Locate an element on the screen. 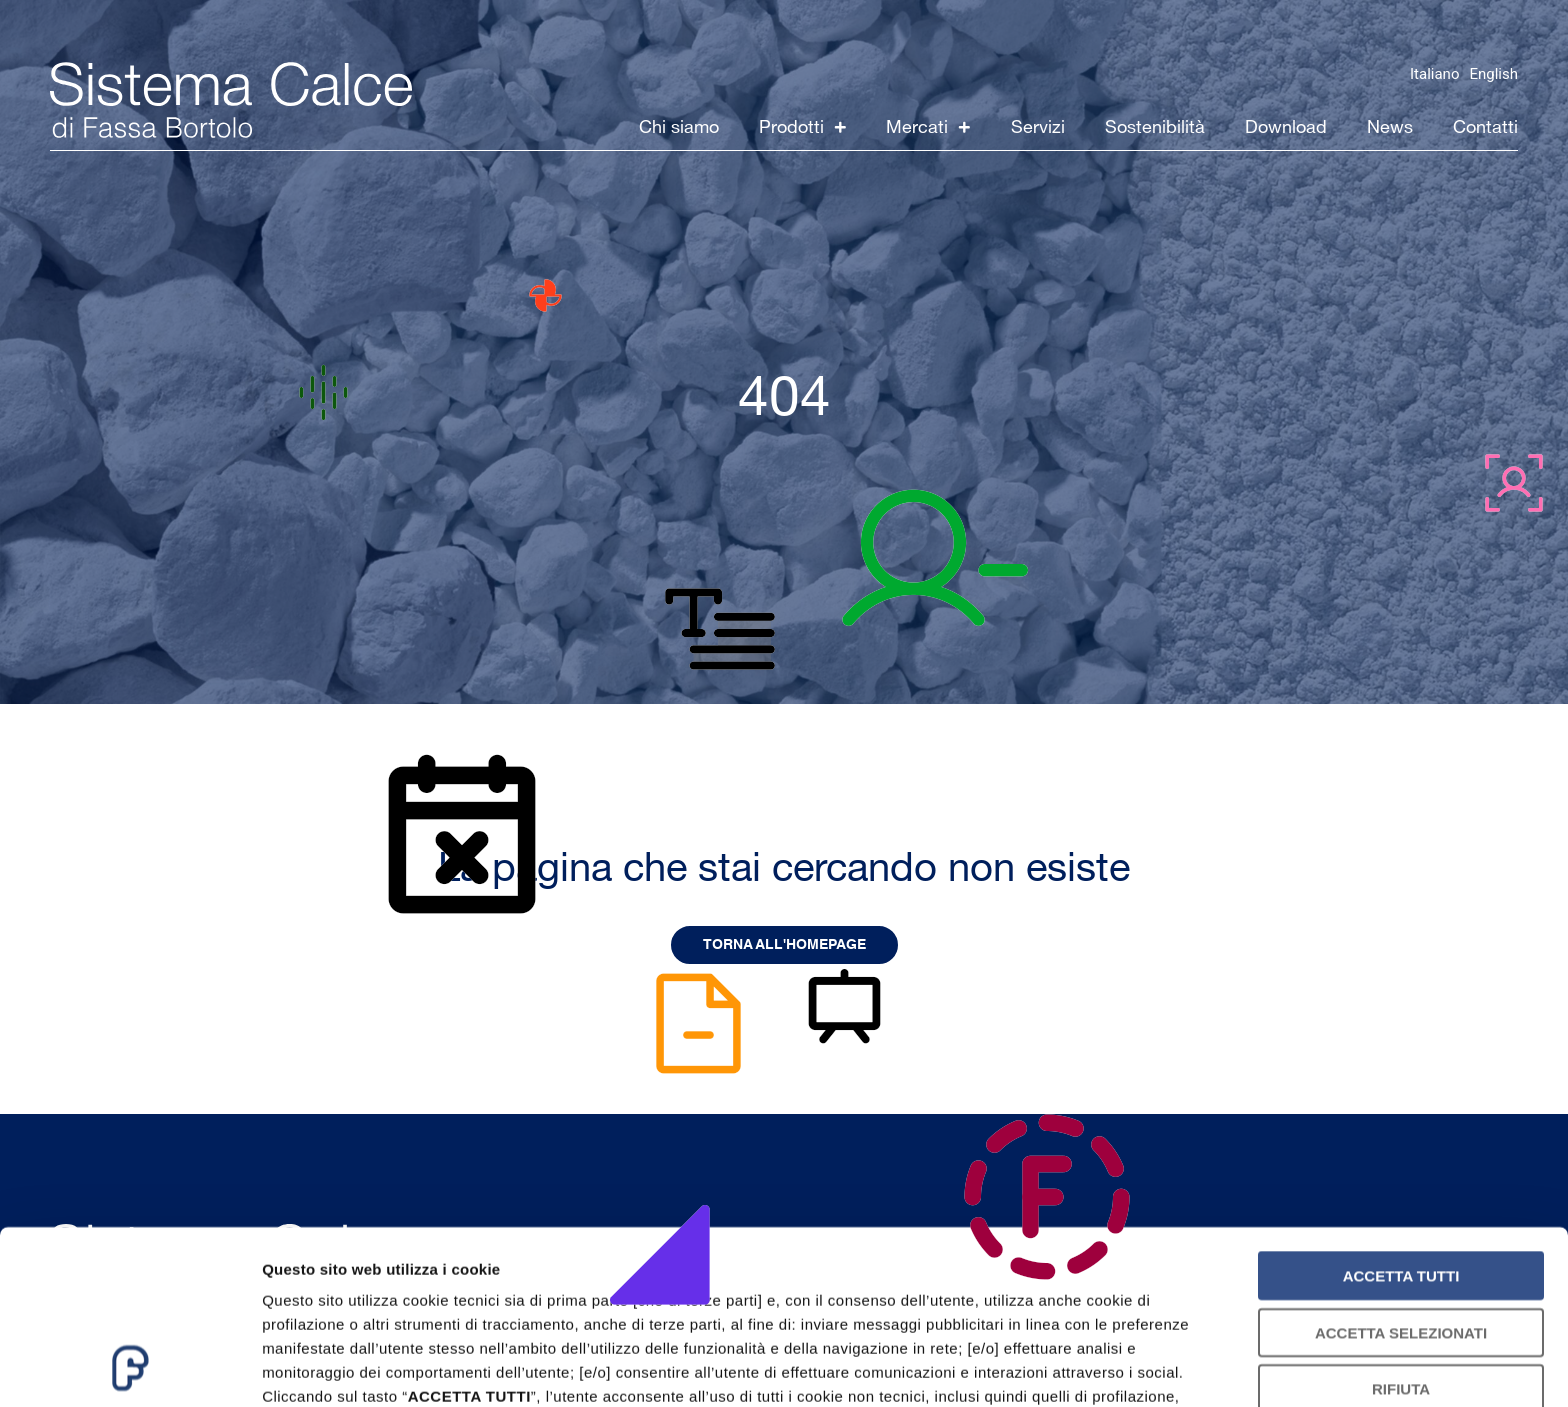  remove a file from your selection is located at coordinates (698, 1023).